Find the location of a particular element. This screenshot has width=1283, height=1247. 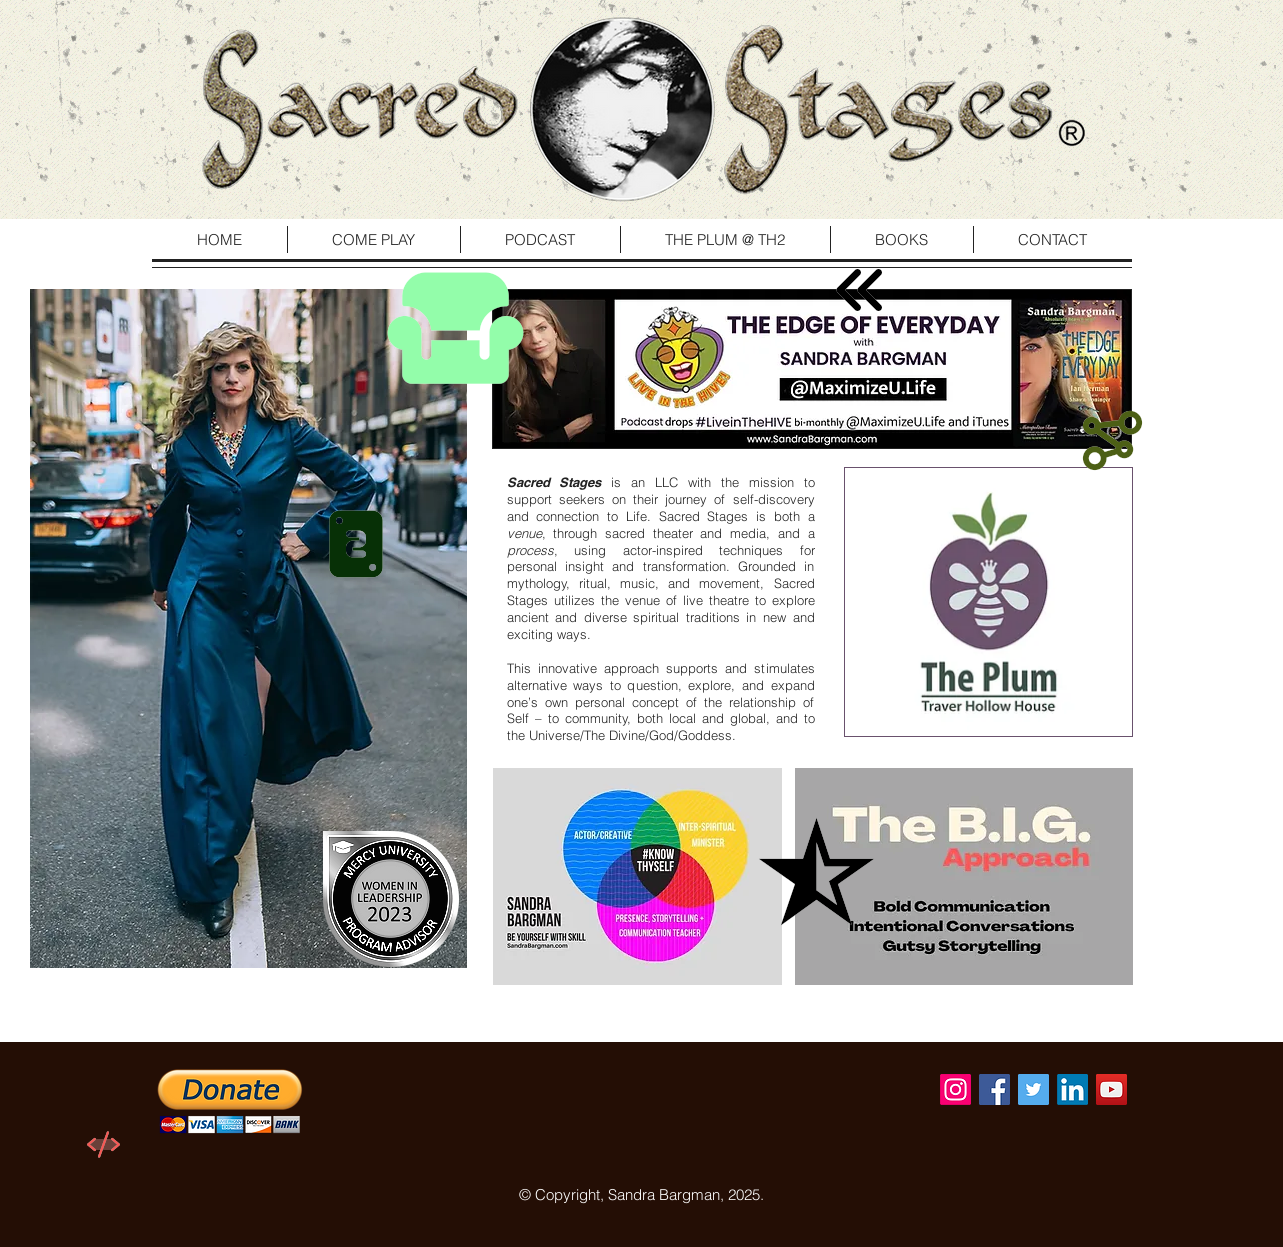

view data point connections or relationships is located at coordinates (1112, 440).